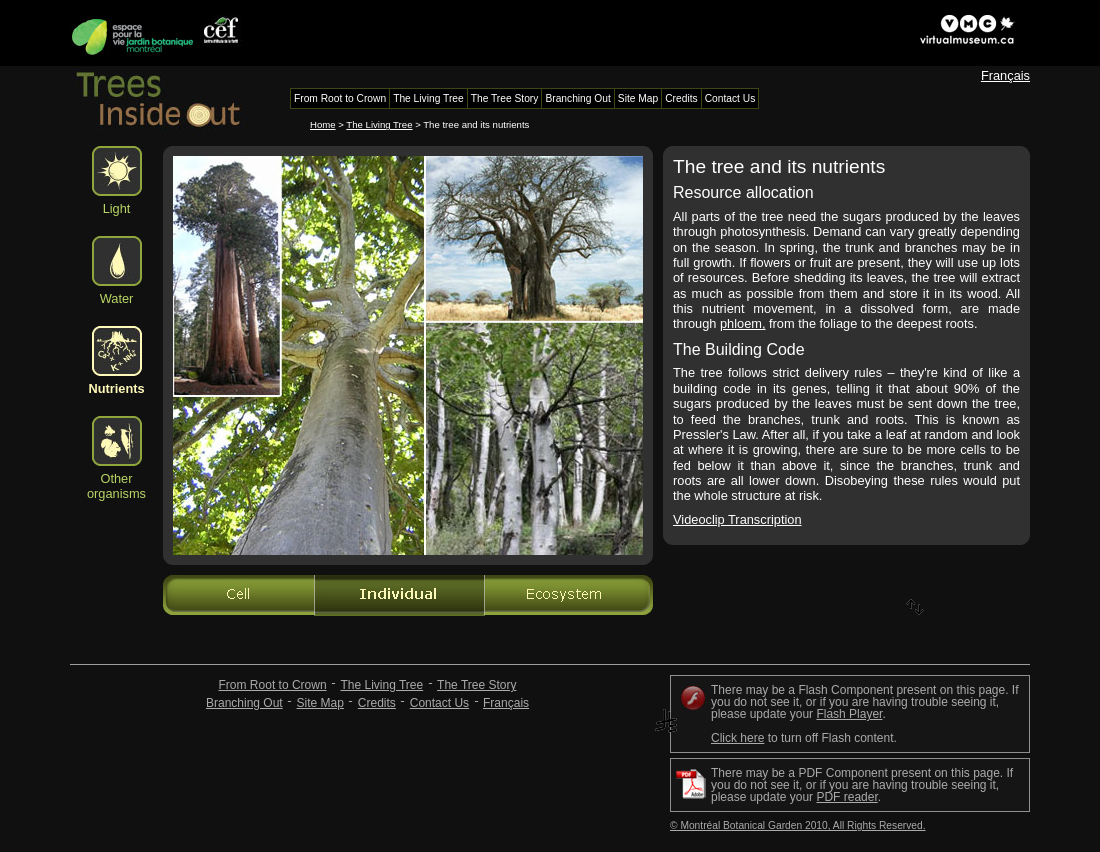  I want to click on indicates price or amount in Saudi riyals, so click(666, 721).